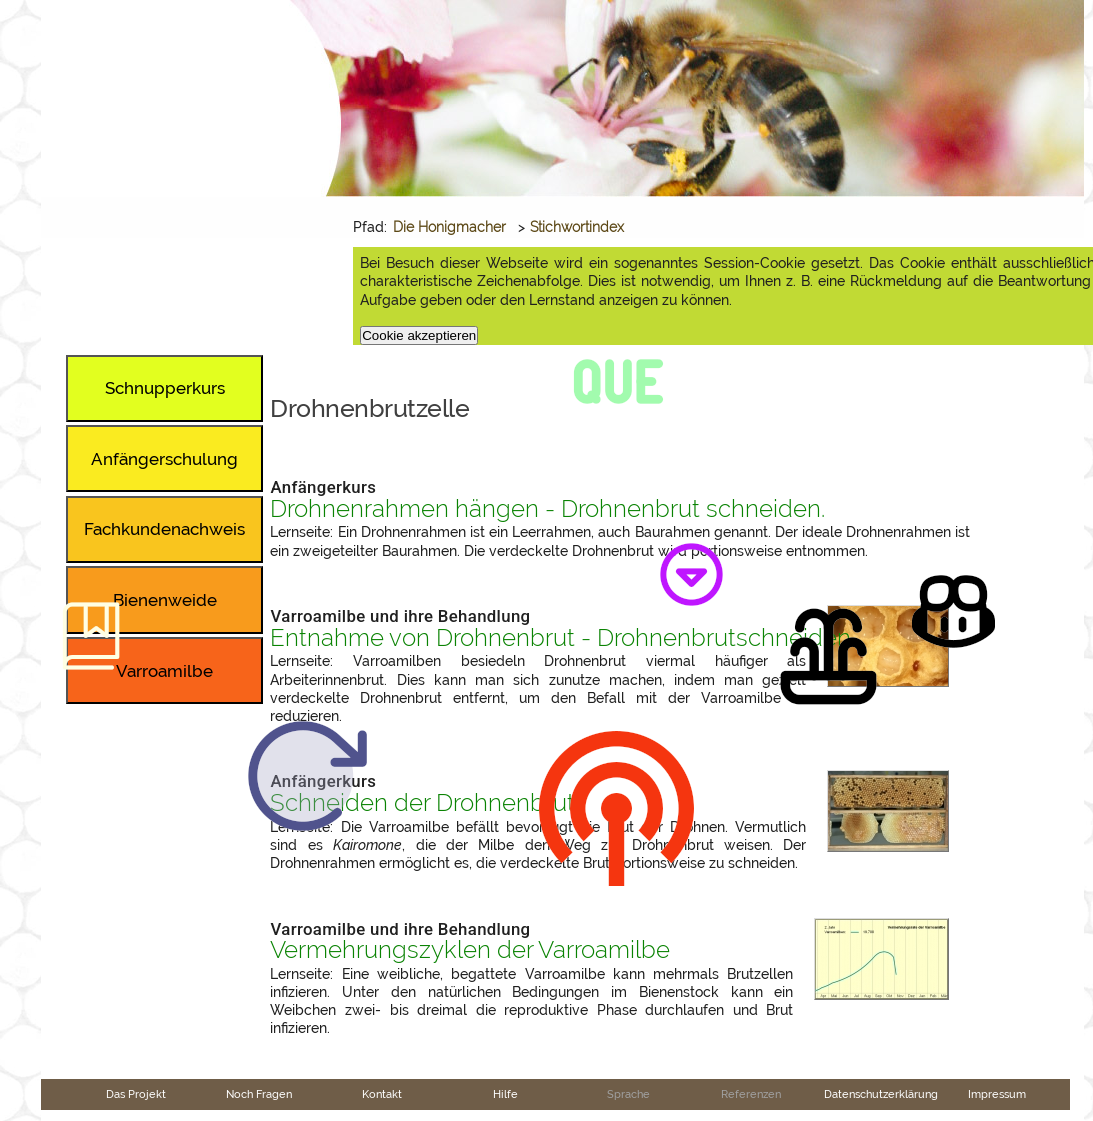  I want to click on expand dropdown menu, so click(691, 574).